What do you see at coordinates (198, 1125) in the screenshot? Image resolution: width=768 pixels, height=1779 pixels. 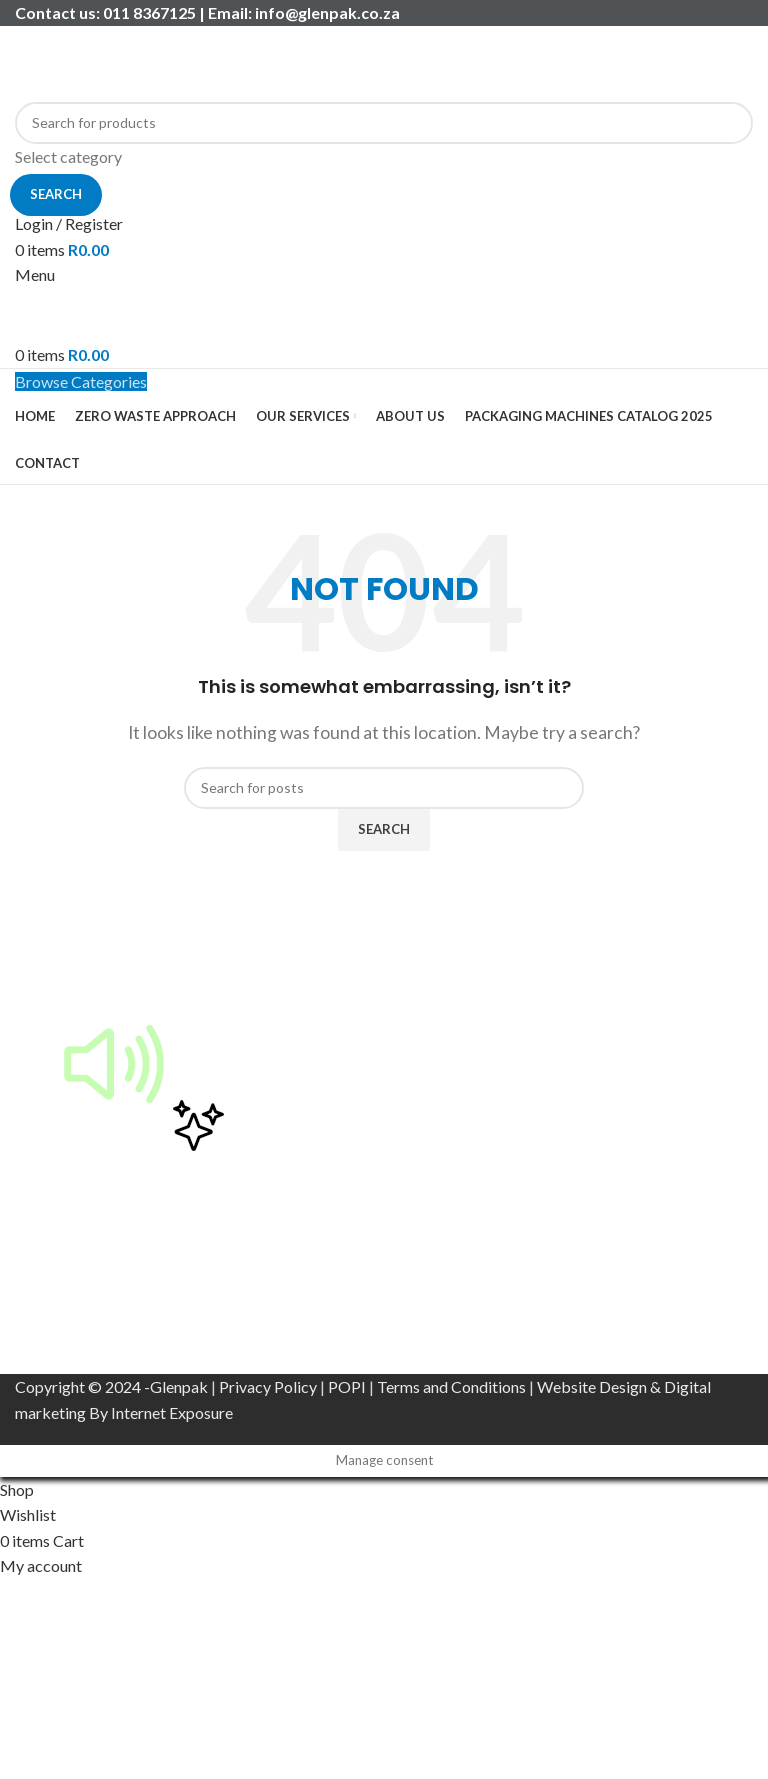 I see `indicates AI-generated or enhanced content` at bounding box center [198, 1125].